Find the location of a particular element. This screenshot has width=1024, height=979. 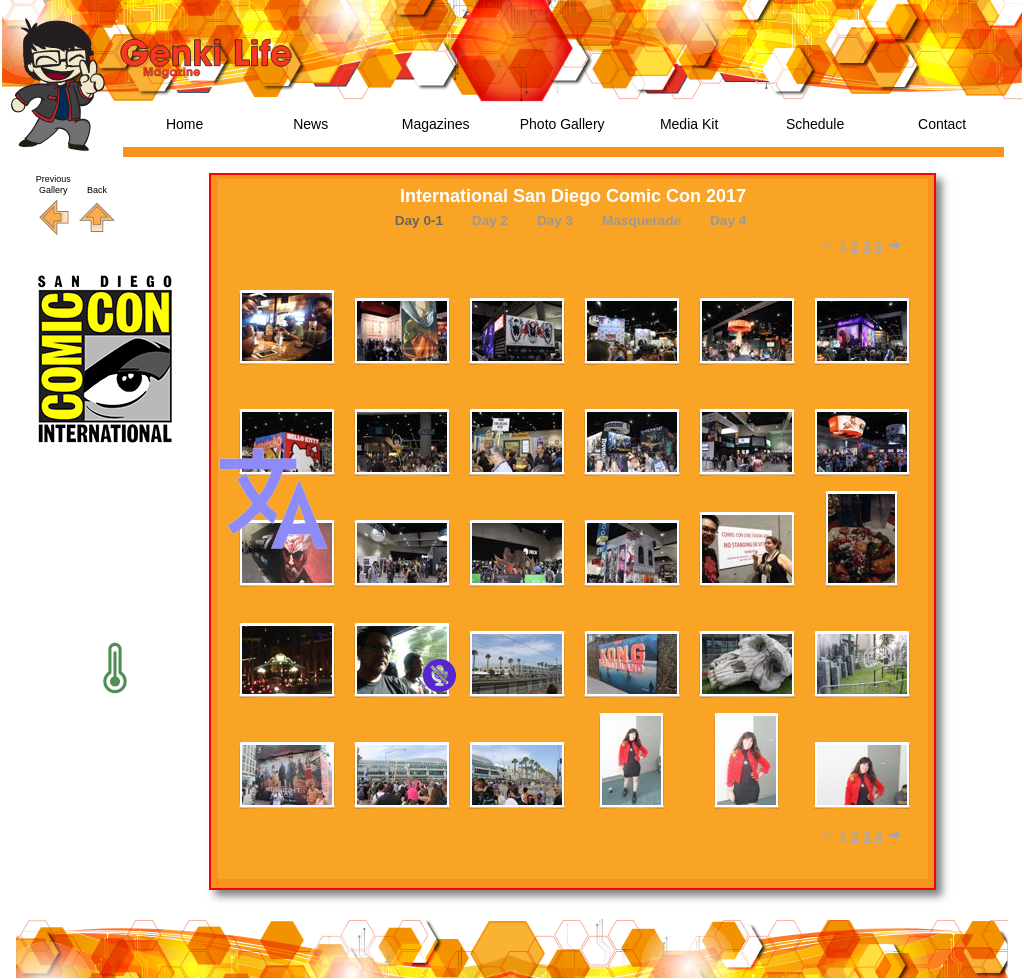

view current temperature is located at coordinates (115, 668).